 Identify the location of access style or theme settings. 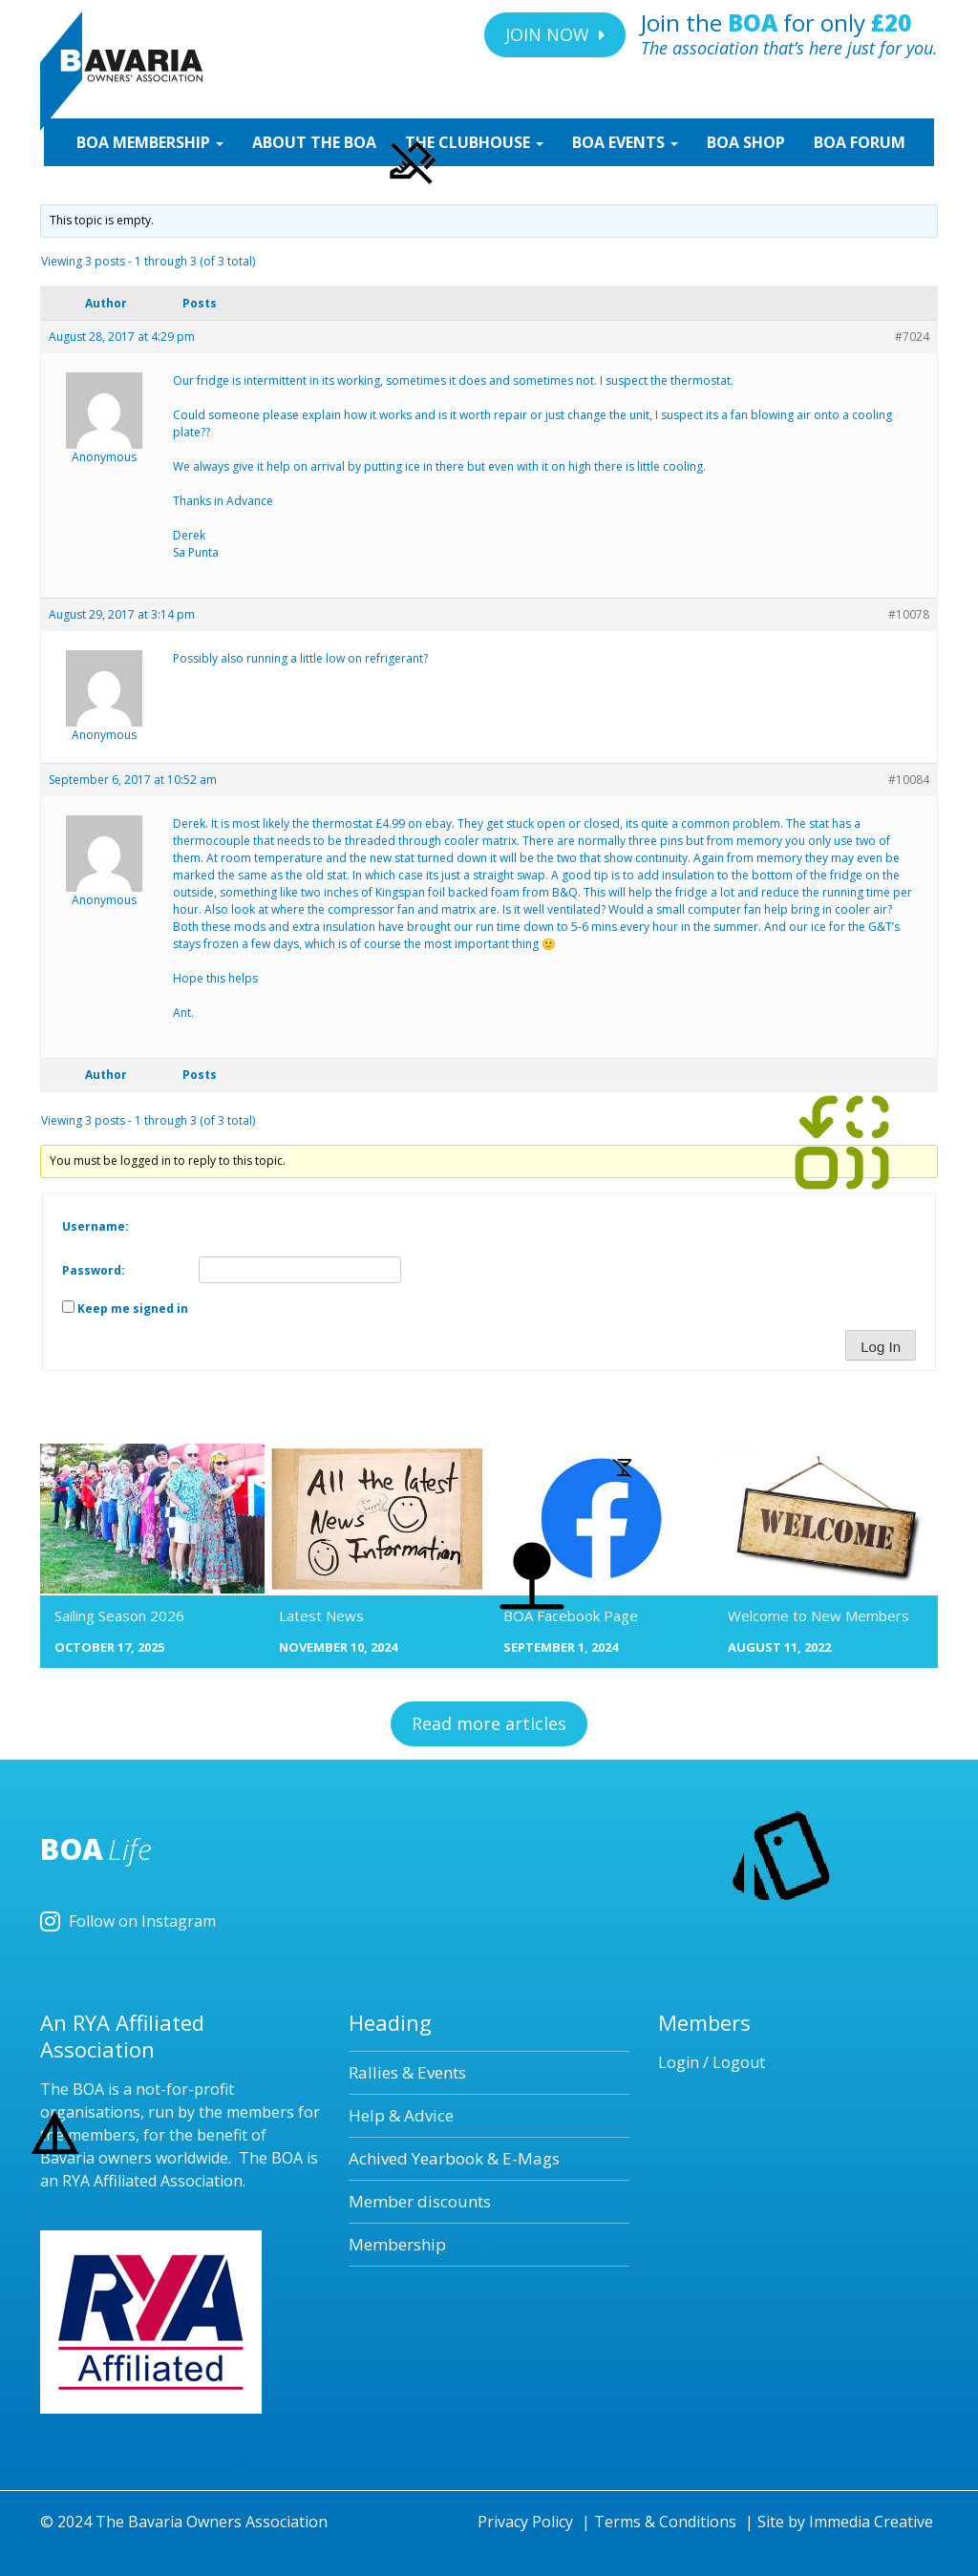
(782, 1854).